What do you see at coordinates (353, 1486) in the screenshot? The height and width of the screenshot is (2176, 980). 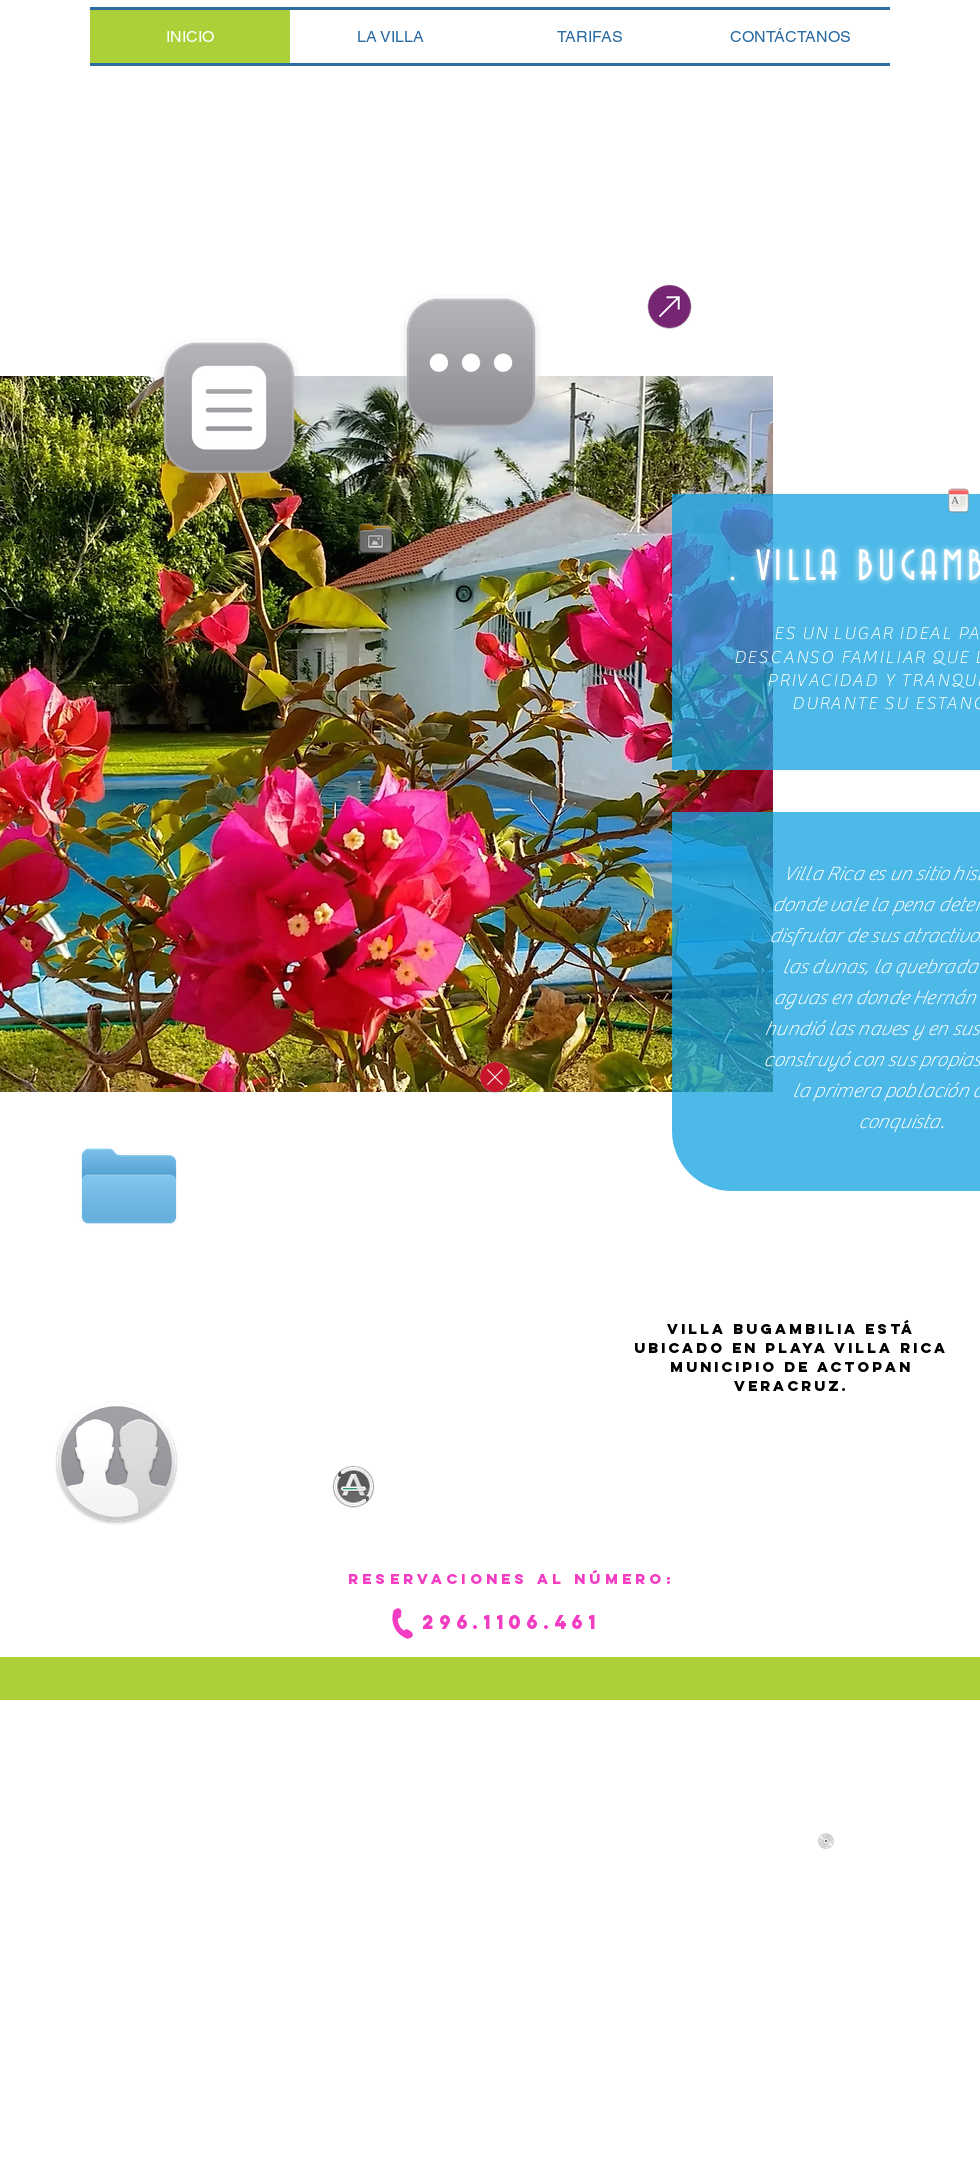 I see `open the software update manager` at bounding box center [353, 1486].